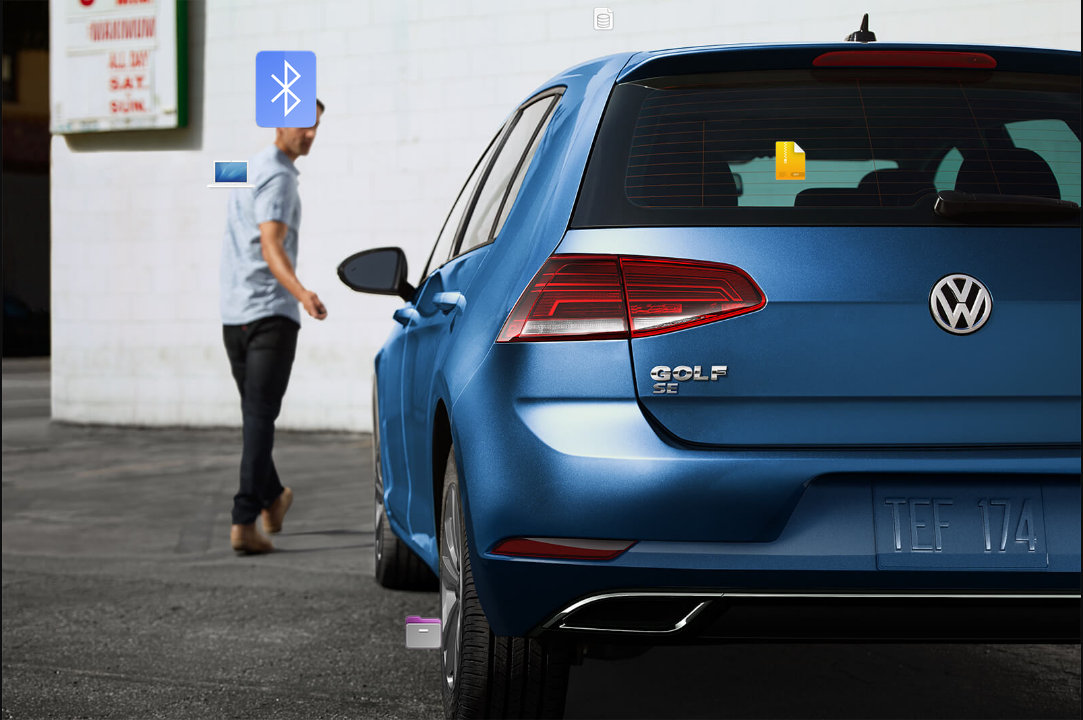 The height and width of the screenshot is (720, 1083). Describe the element at coordinates (286, 89) in the screenshot. I see `indicates bluetooth is currently enabled and active` at that location.